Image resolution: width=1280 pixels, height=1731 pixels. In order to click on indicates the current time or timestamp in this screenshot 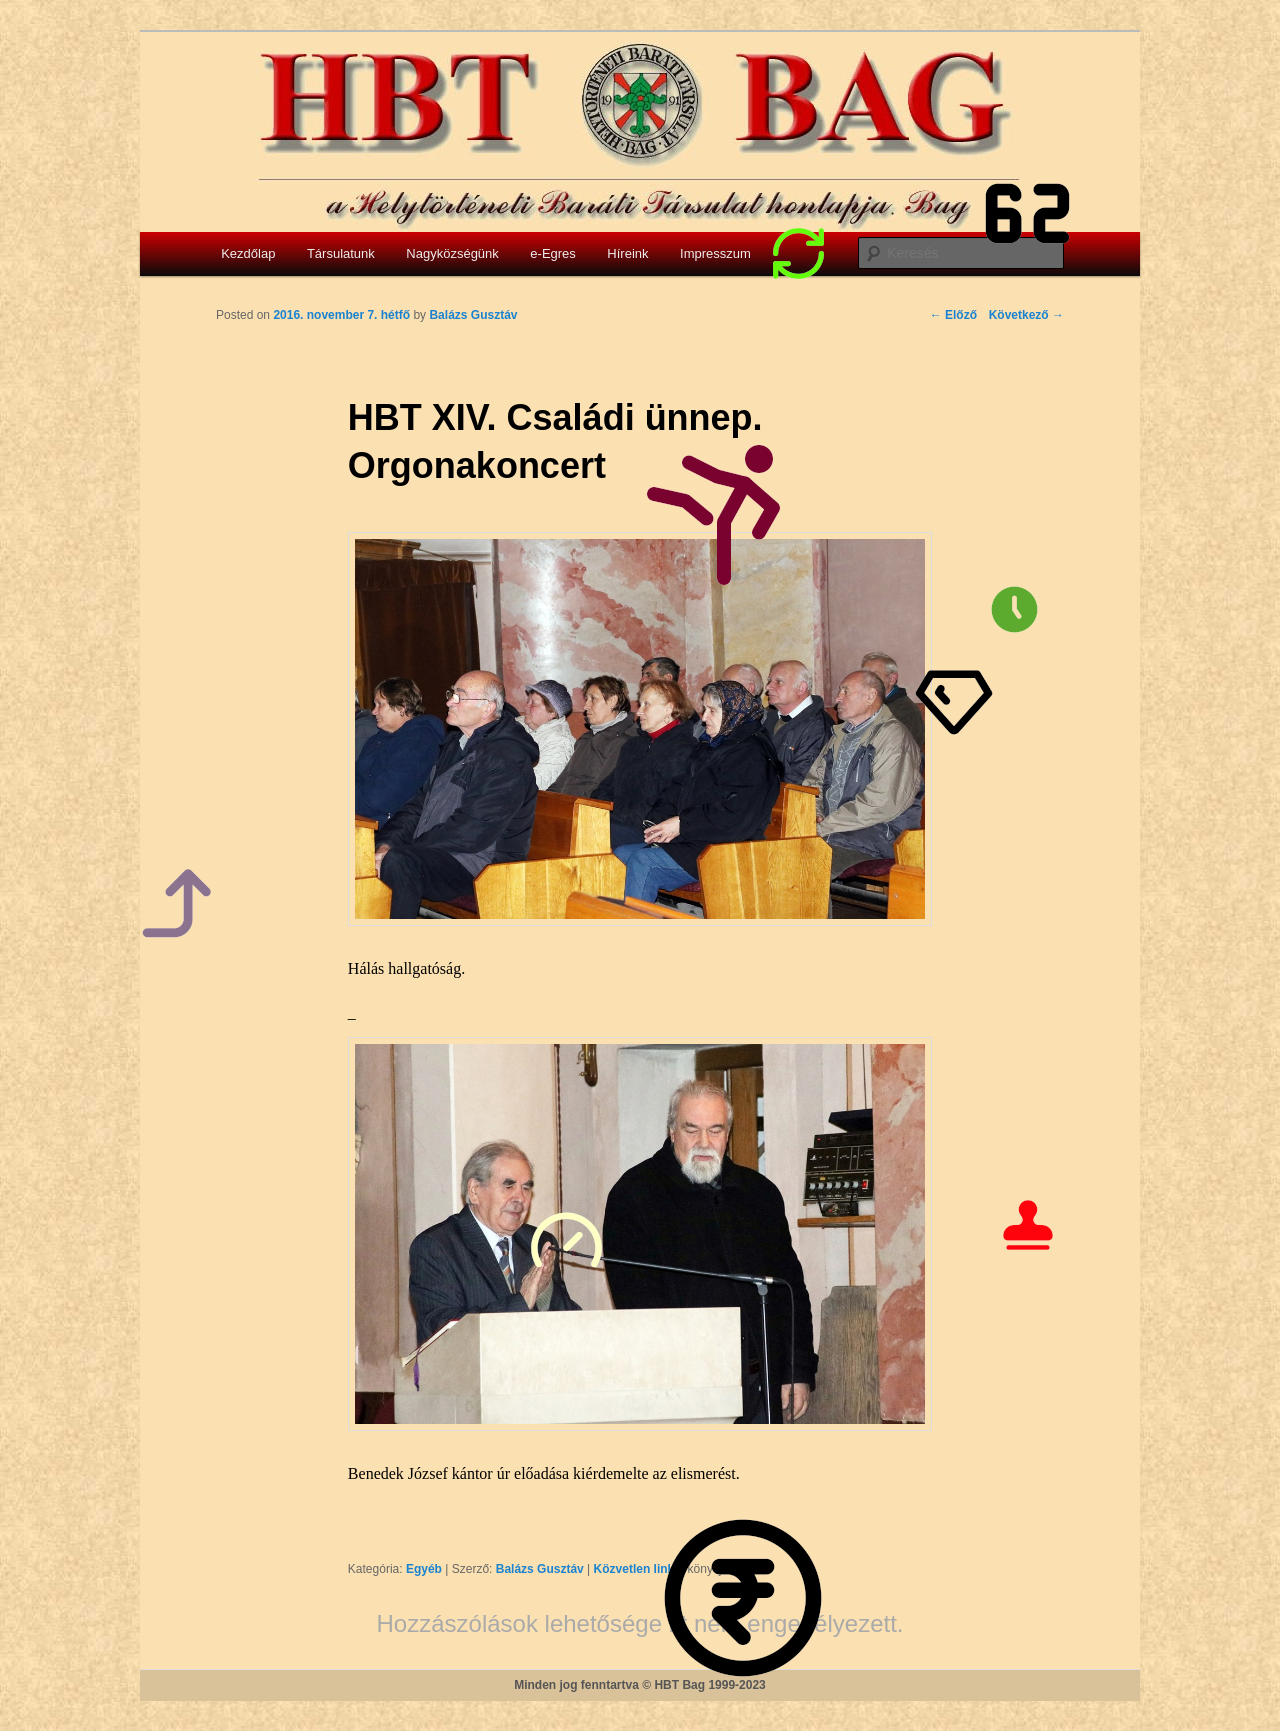, I will do `click(1014, 609)`.